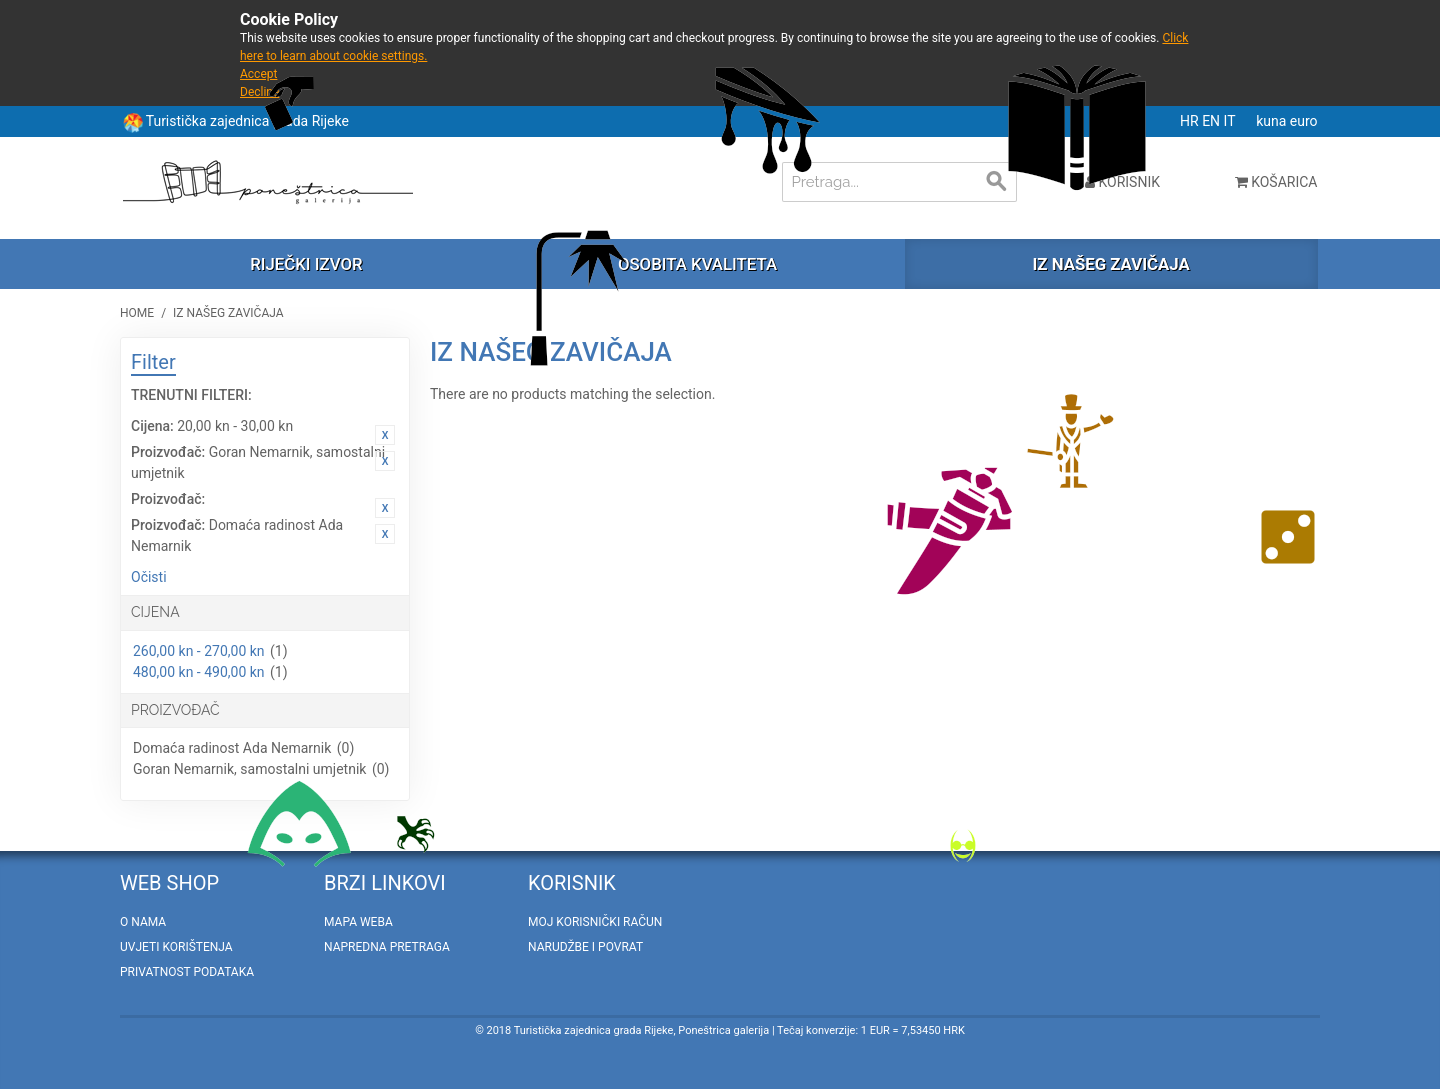 This screenshot has width=1440, height=1089. I want to click on open a book or reading material, so click(1077, 131).